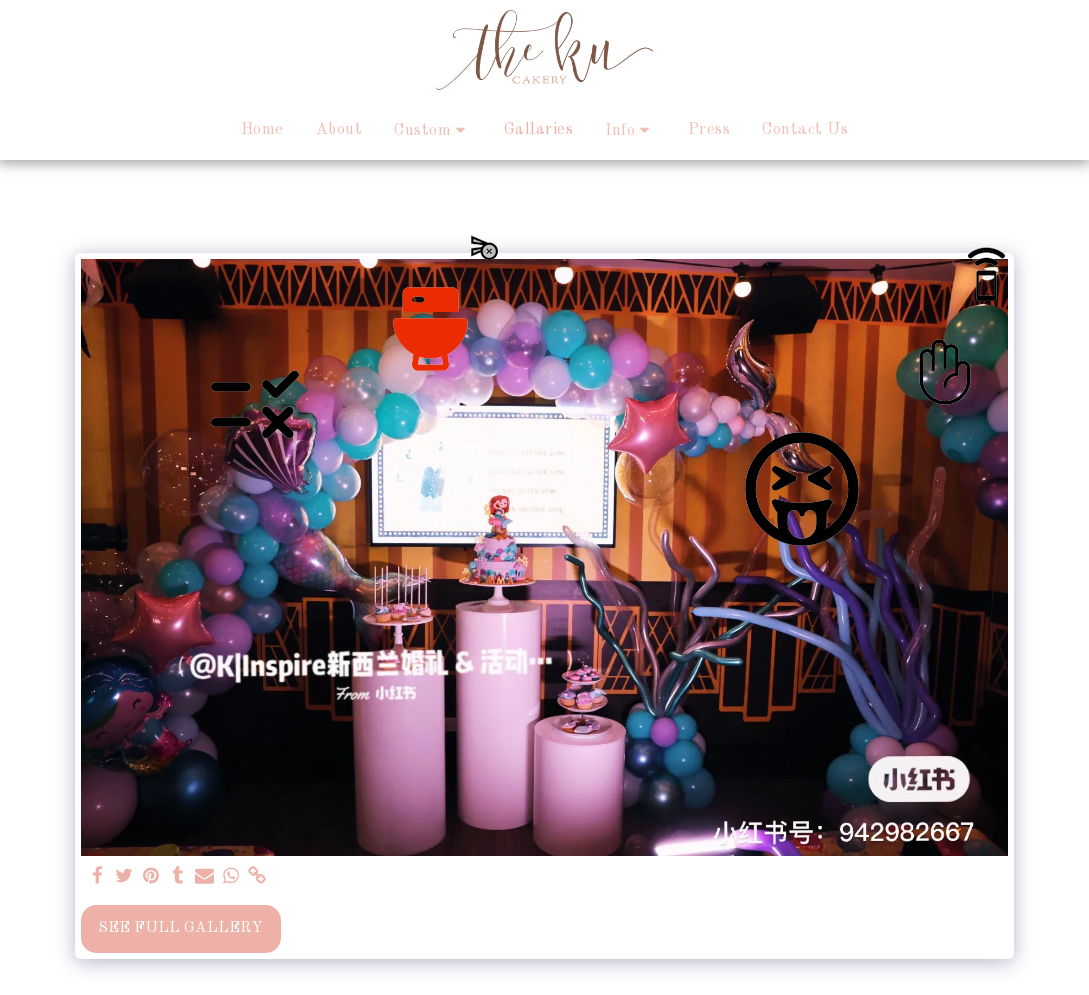 Image resolution: width=1089 pixels, height=995 pixels. Describe the element at coordinates (430, 327) in the screenshot. I see `locate nearby restrooms` at that location.